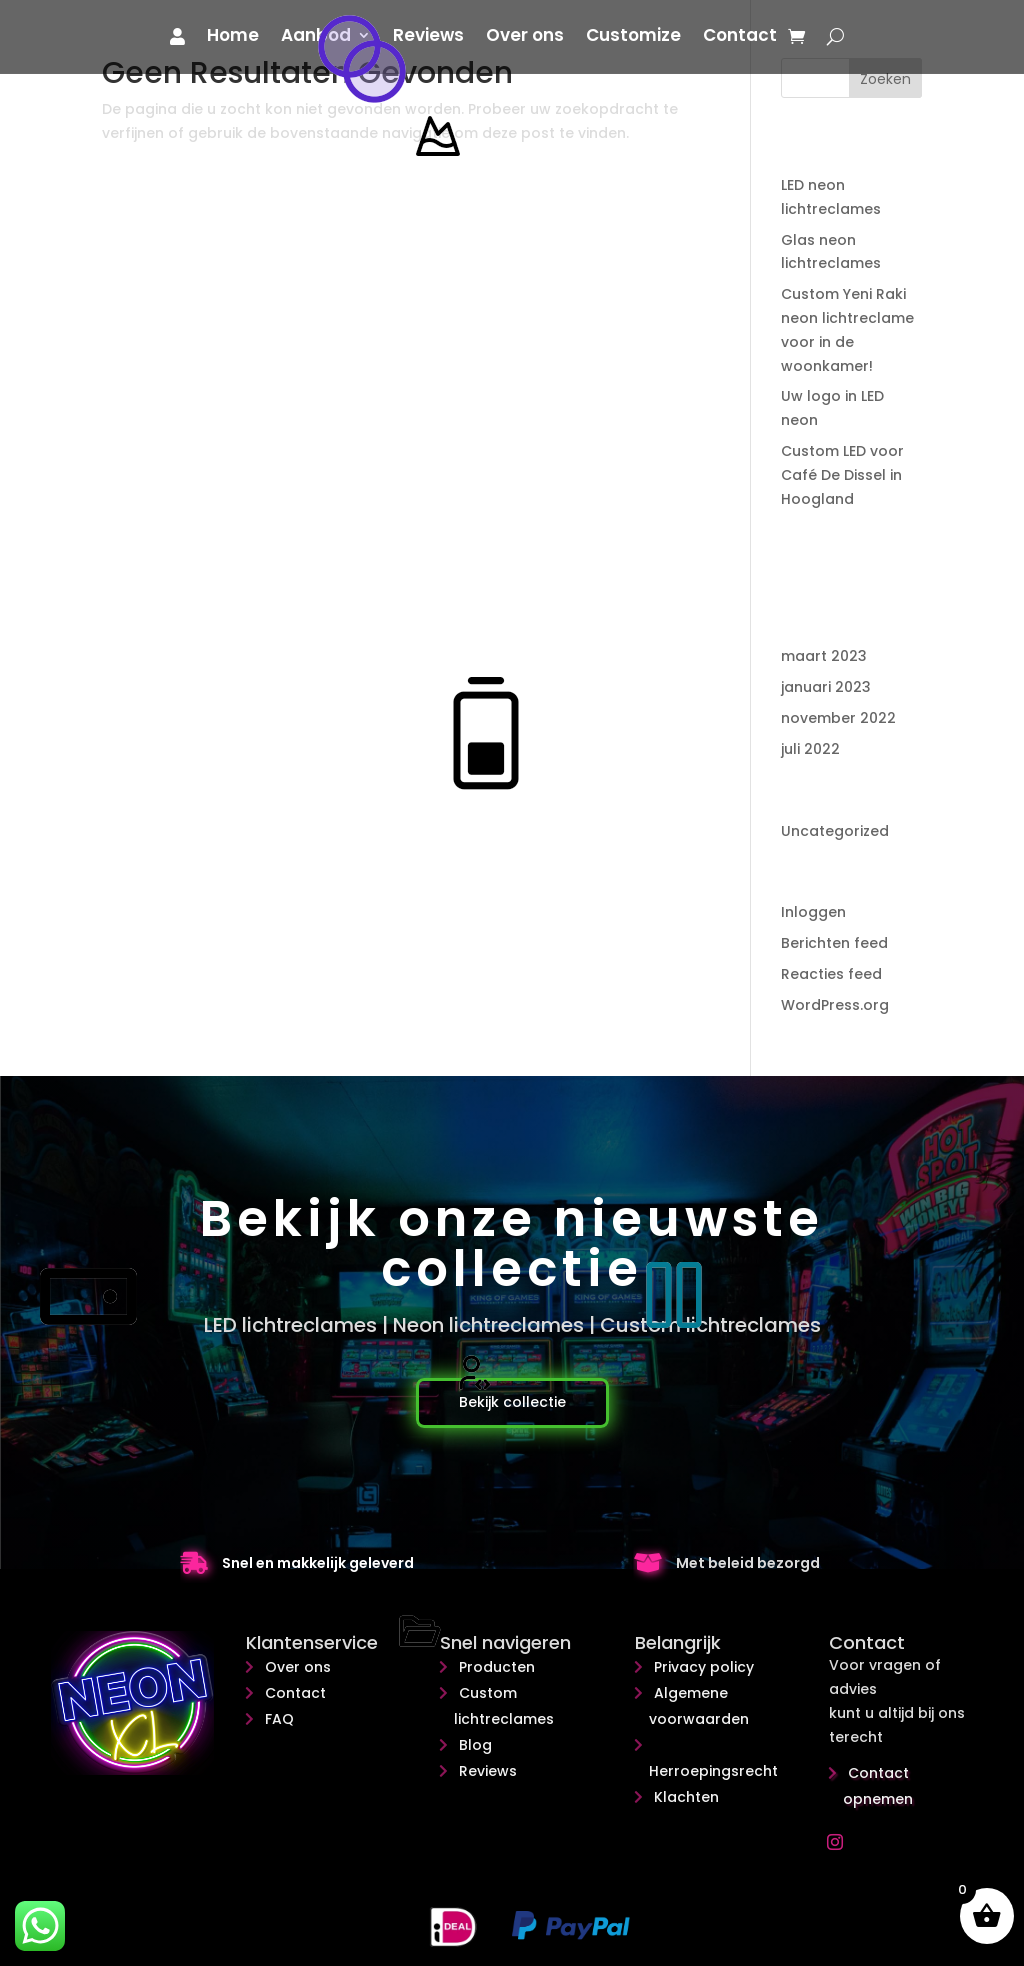  I want to click on switch to column view layout, so click(674, 1295).